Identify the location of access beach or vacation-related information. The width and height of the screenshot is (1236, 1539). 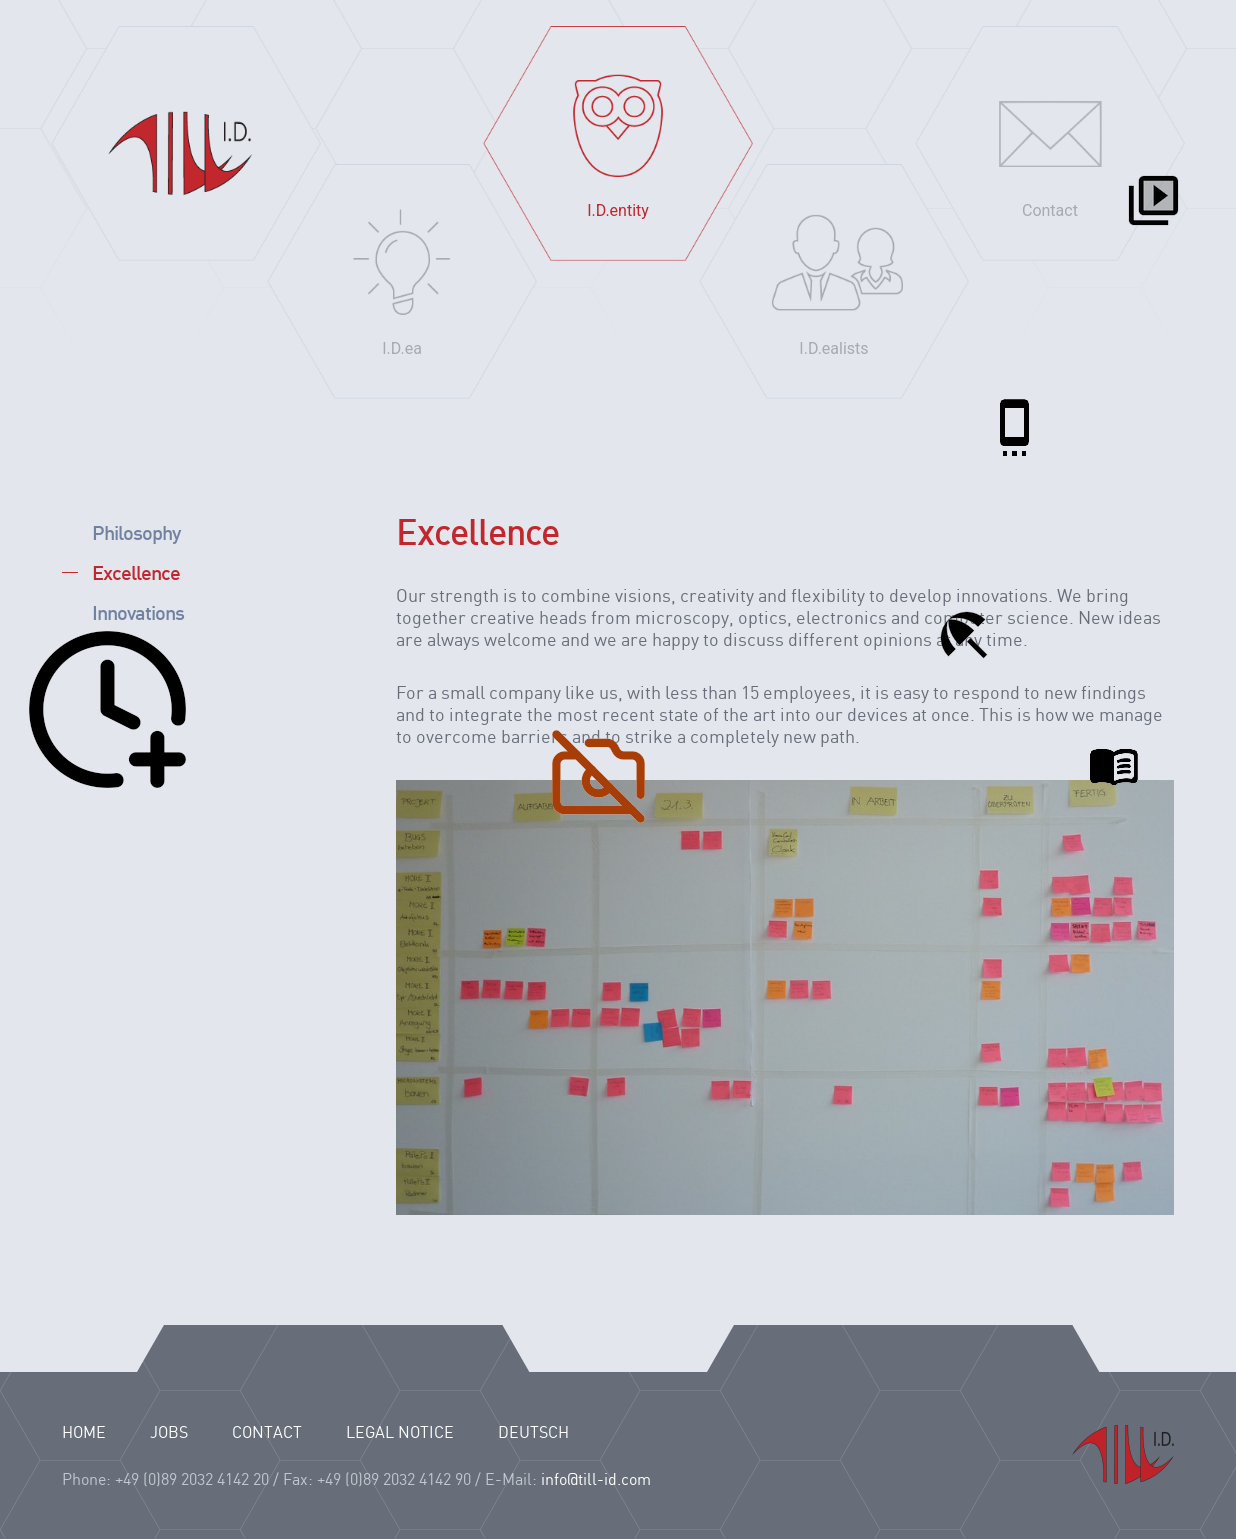
(964, 635).